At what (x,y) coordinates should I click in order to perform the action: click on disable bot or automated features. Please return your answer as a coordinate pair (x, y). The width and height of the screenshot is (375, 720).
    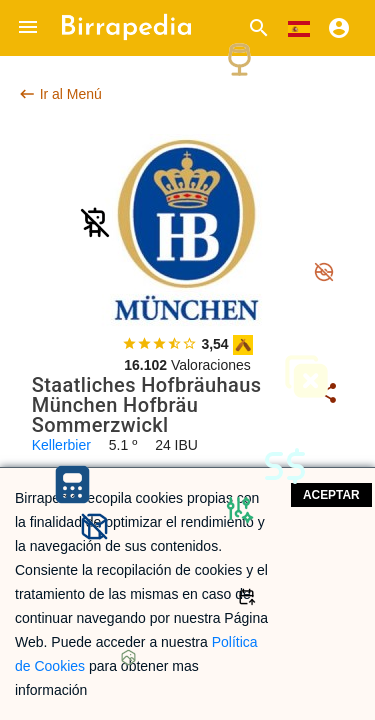
    Looking at the image, I should click on (95, 223).